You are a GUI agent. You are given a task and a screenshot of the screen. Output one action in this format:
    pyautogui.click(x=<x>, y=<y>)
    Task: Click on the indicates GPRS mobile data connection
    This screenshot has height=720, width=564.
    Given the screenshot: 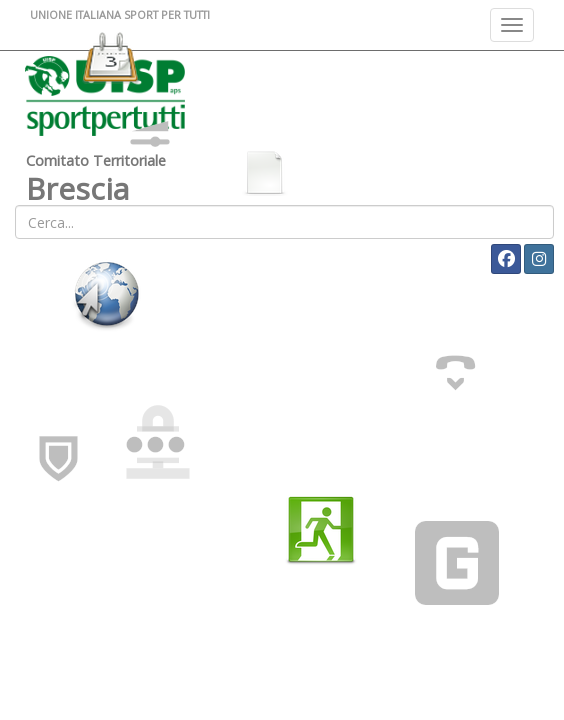 What is the action you would take?
    pyautogui.click(x=457, y=563)
    